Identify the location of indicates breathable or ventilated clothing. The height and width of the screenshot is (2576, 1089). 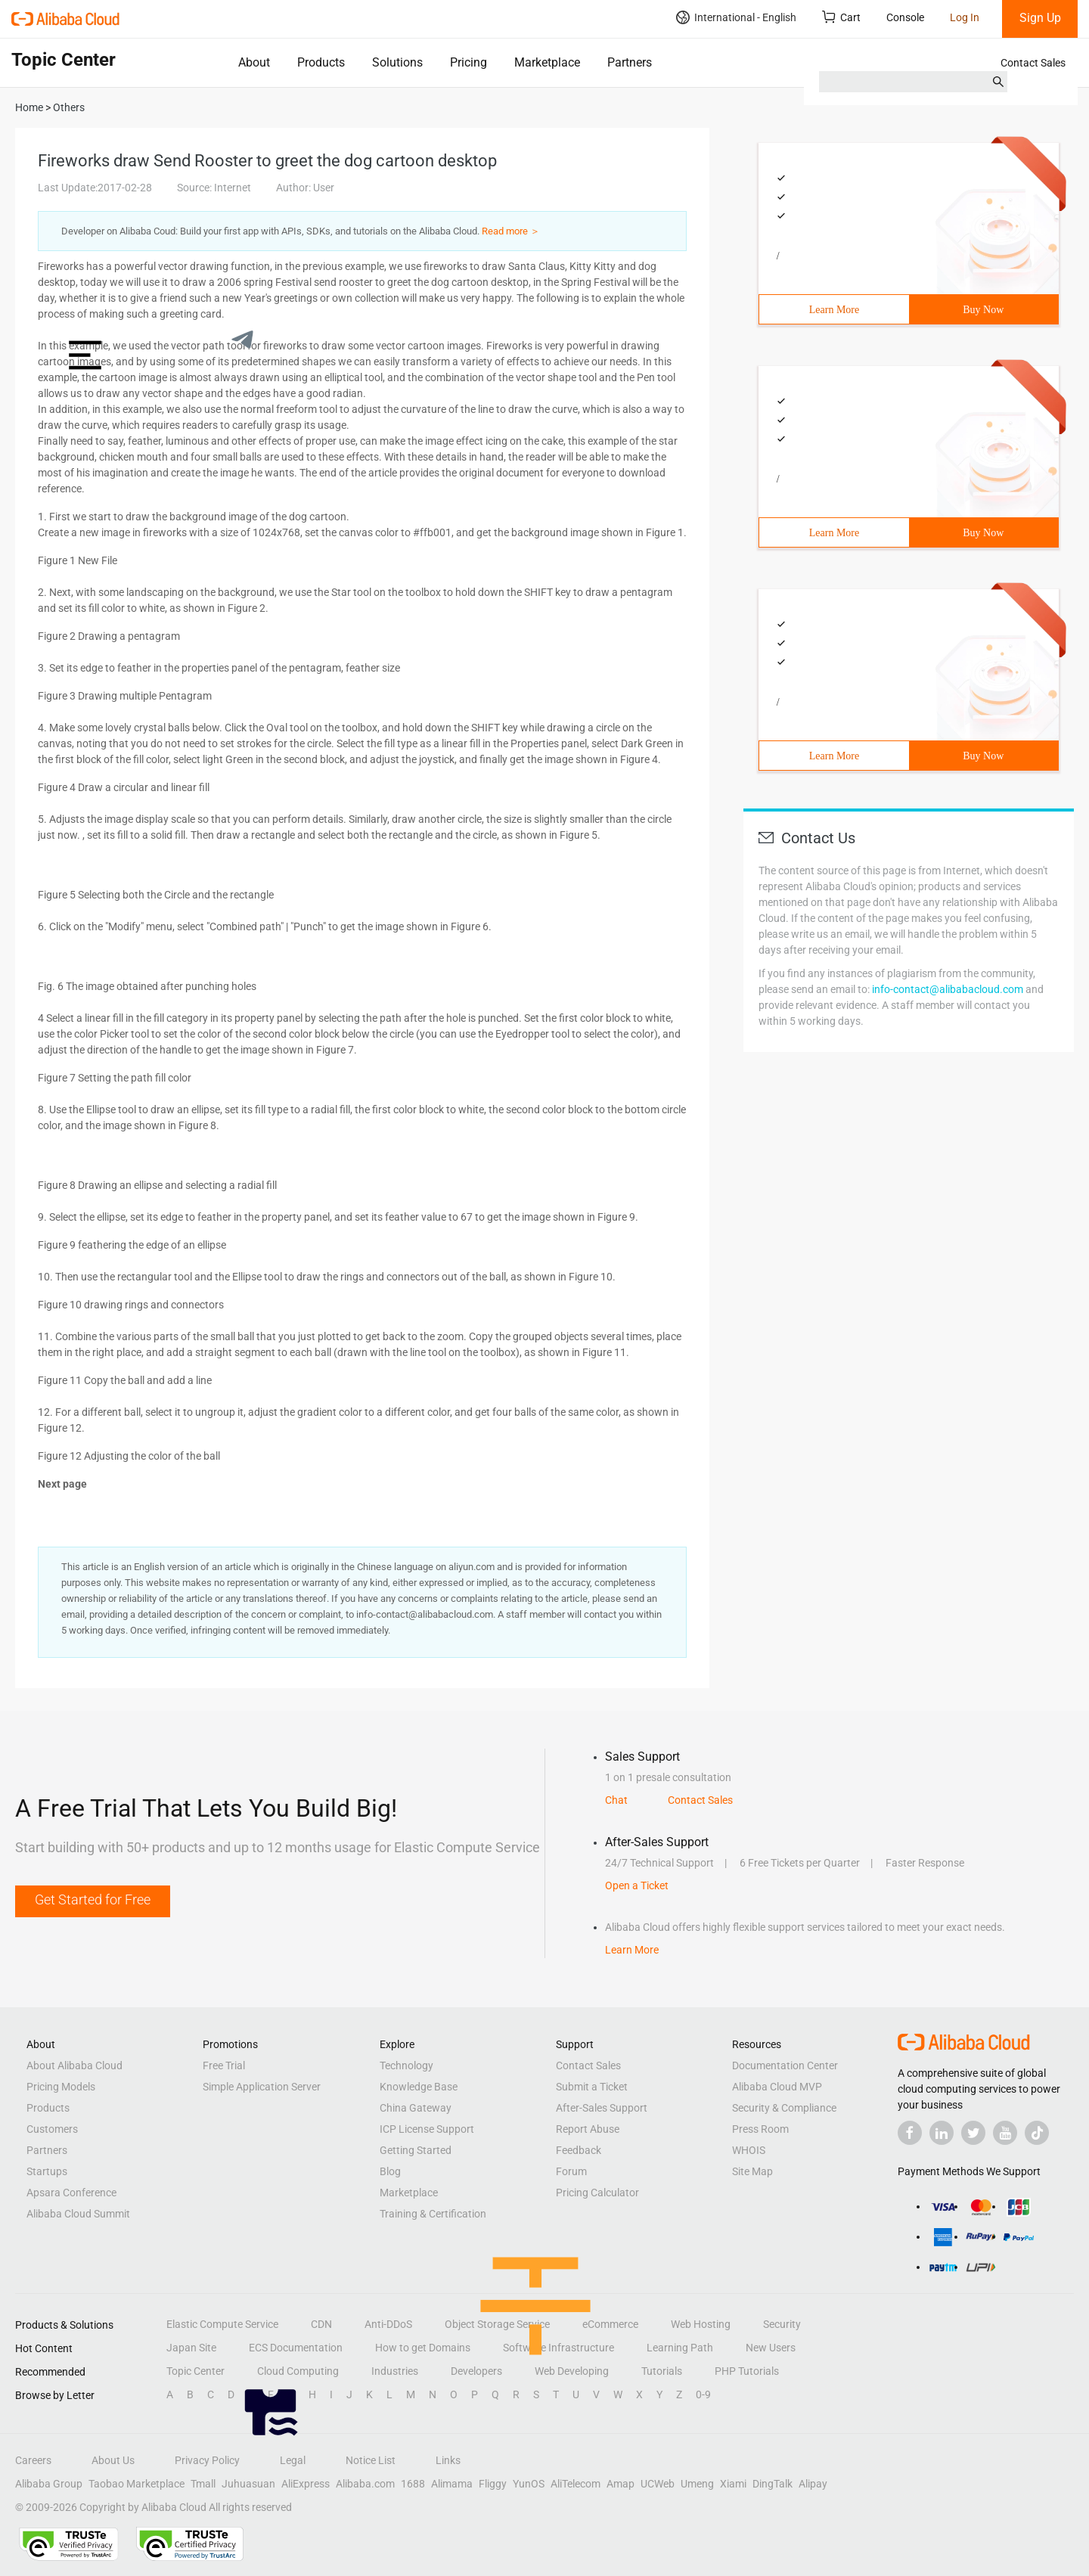
(270, 2412).